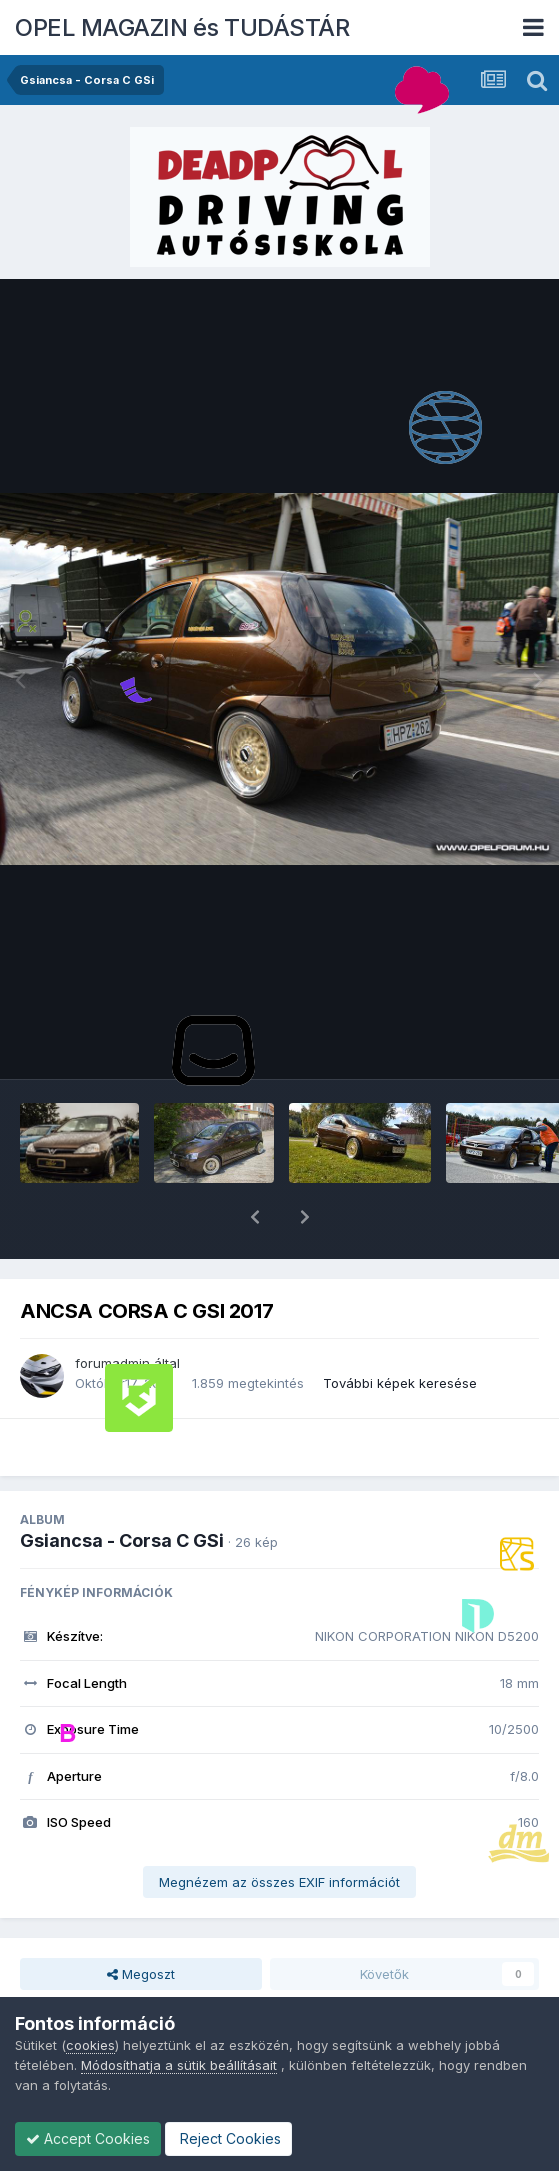  I want to click on unfollow a user, so click(25, 621).